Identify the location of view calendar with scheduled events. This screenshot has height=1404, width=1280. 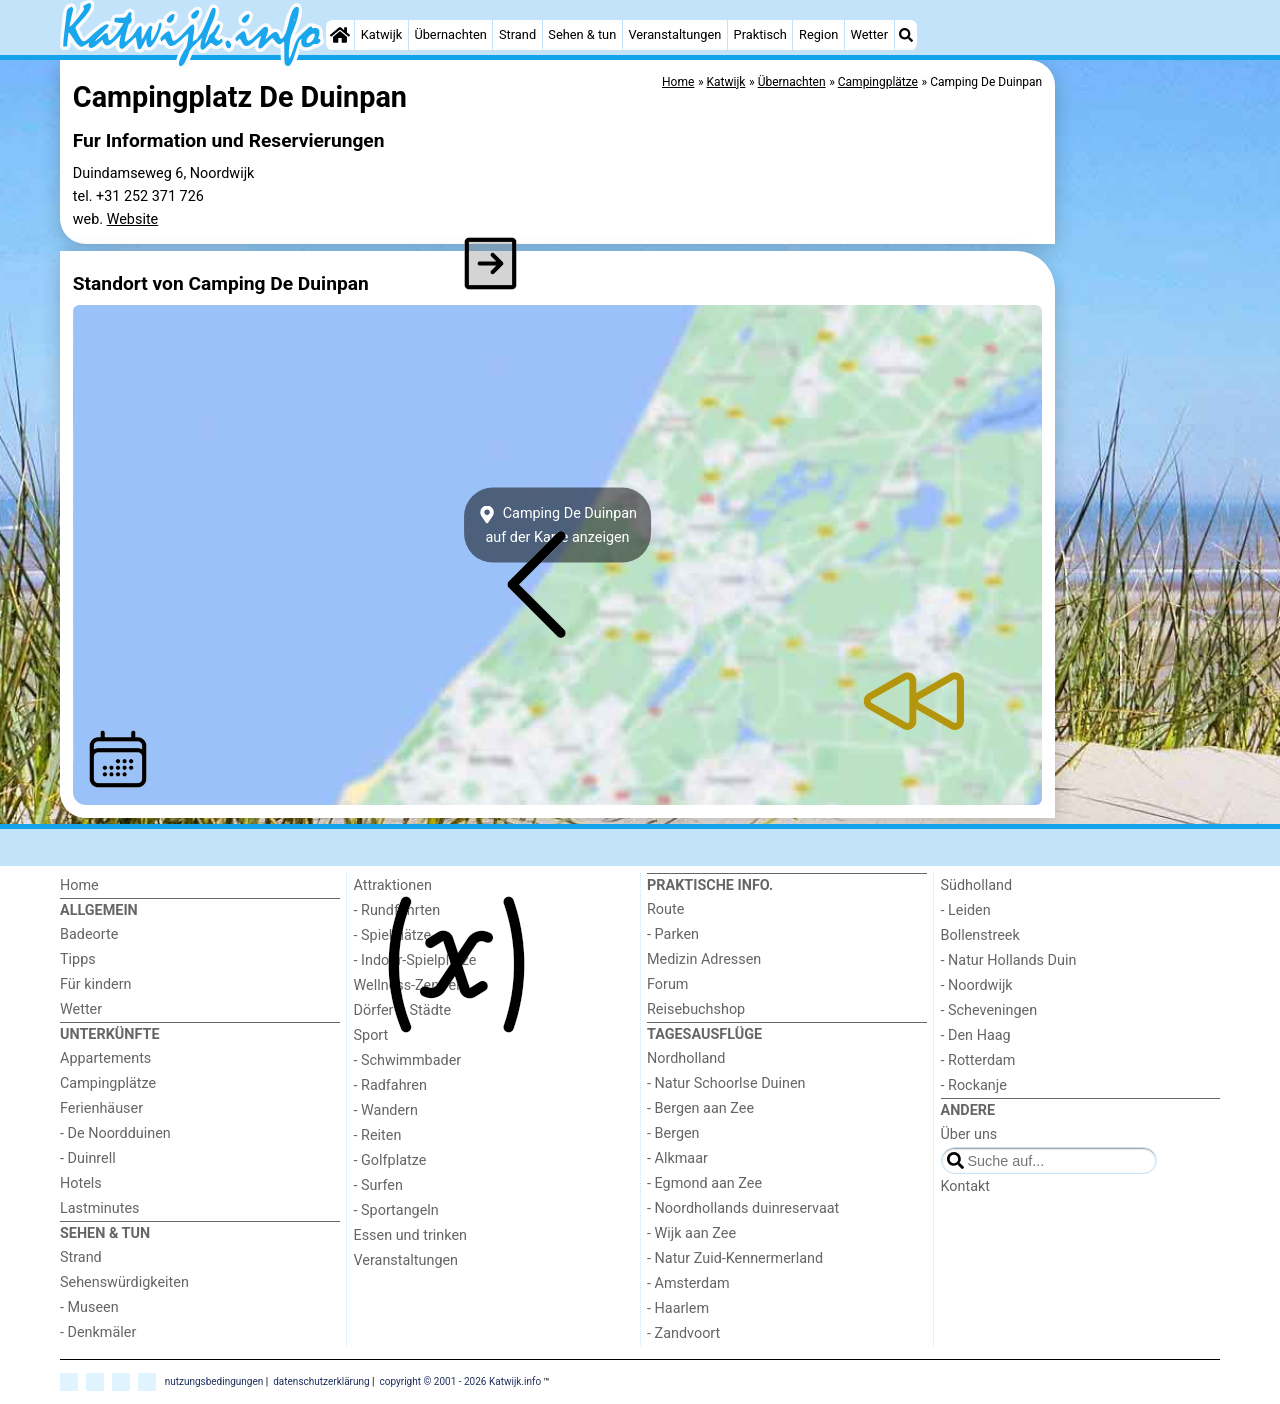
(118, 759).